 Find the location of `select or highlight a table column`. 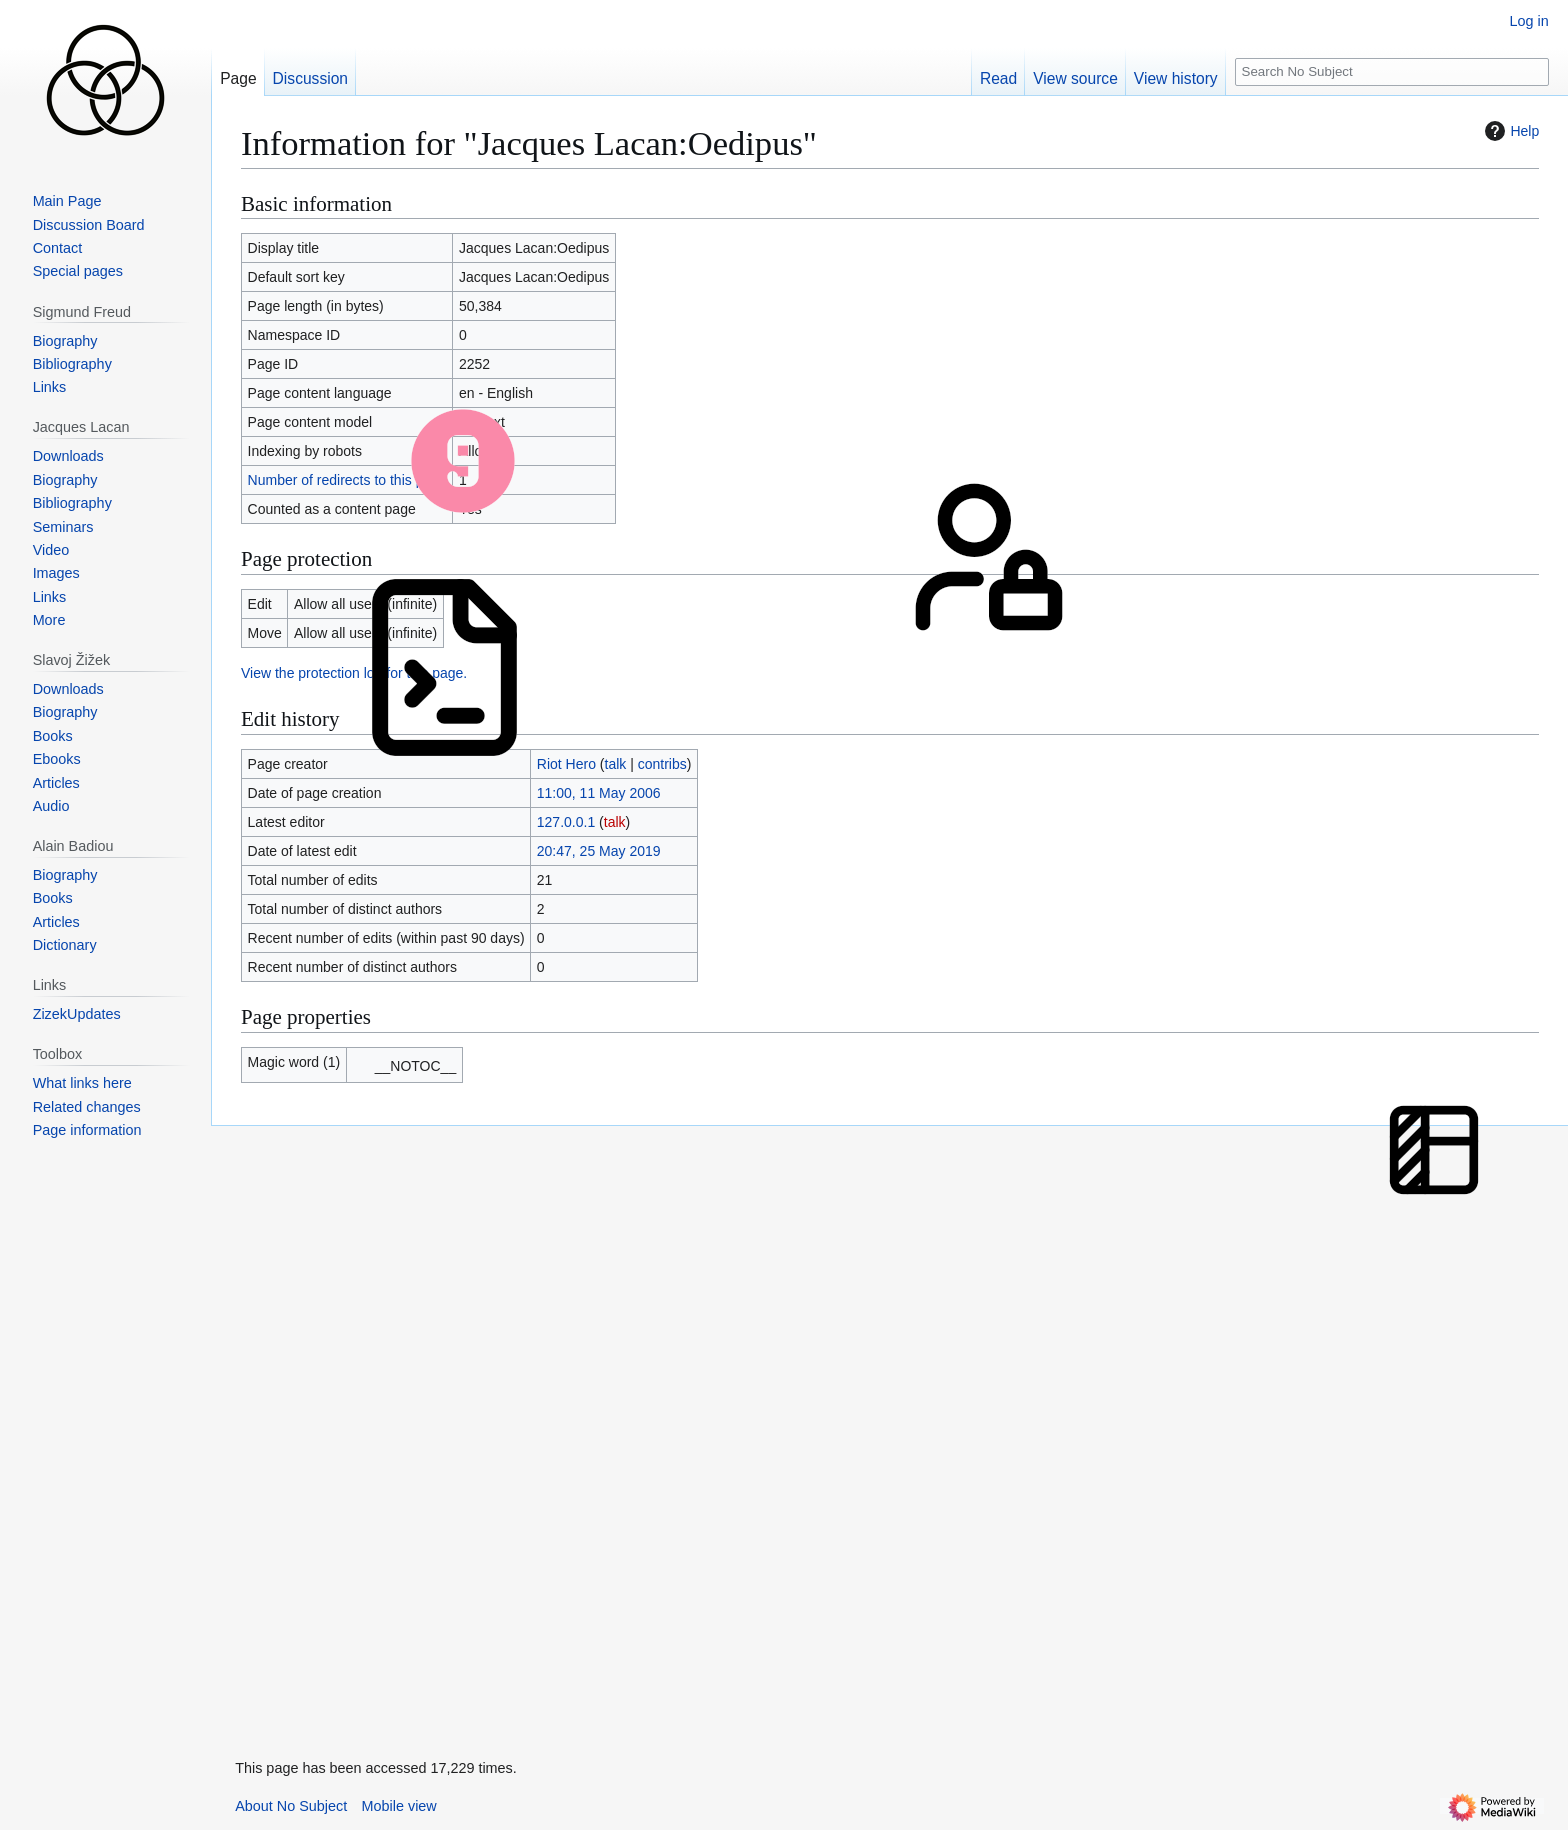

select or highlight a table column is located at coordinates (1434, 1150).